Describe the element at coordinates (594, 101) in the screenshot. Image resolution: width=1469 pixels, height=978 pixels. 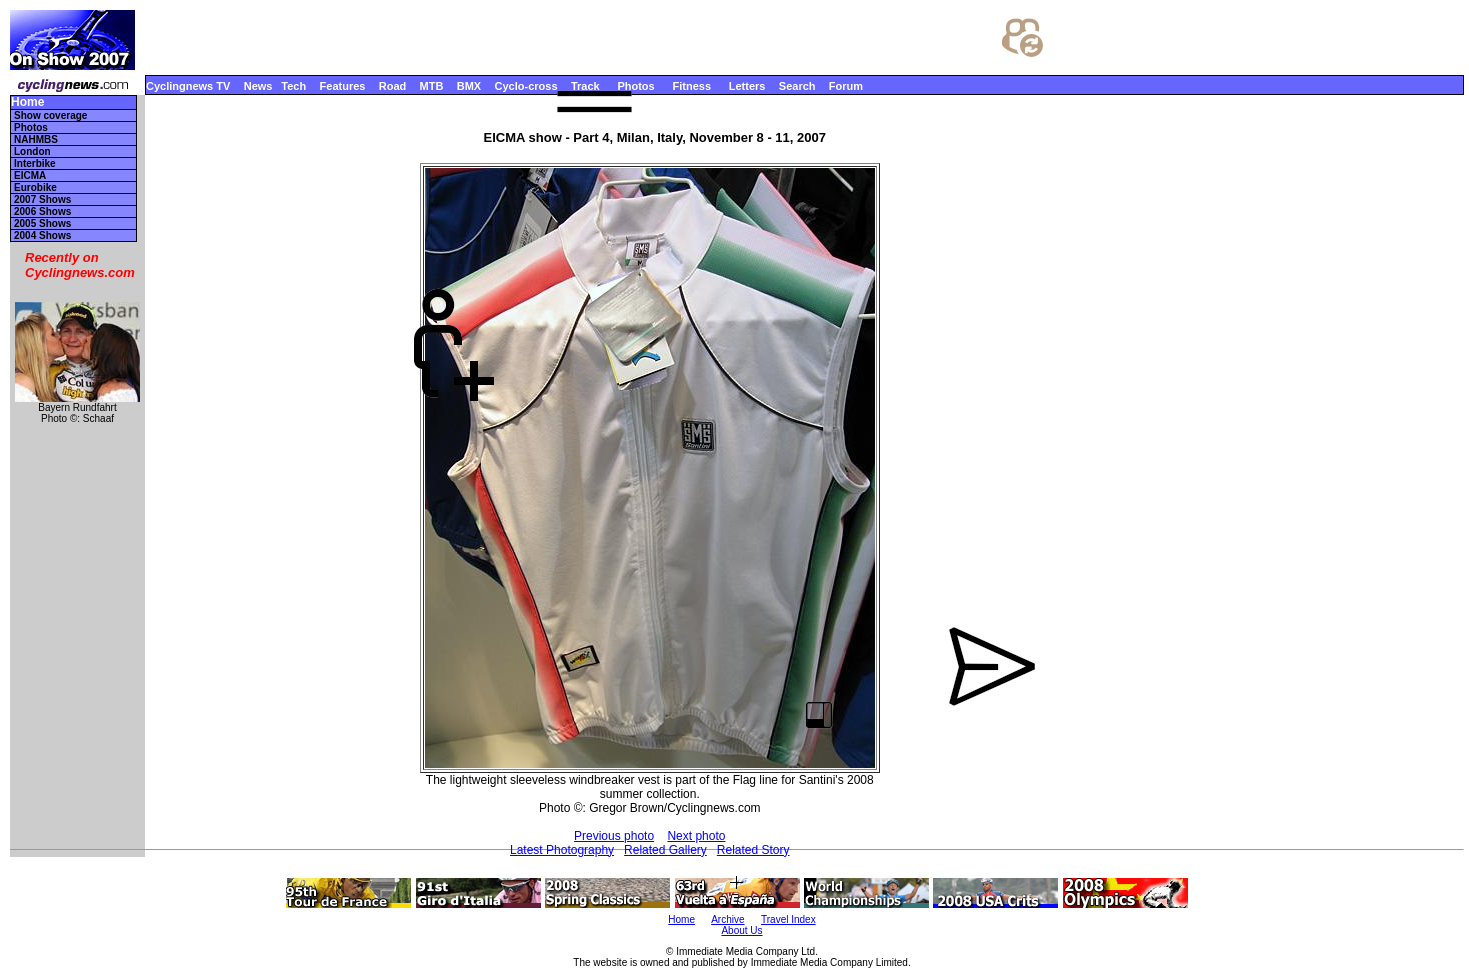
I see `drag to reorder or rearrange items` at that location.